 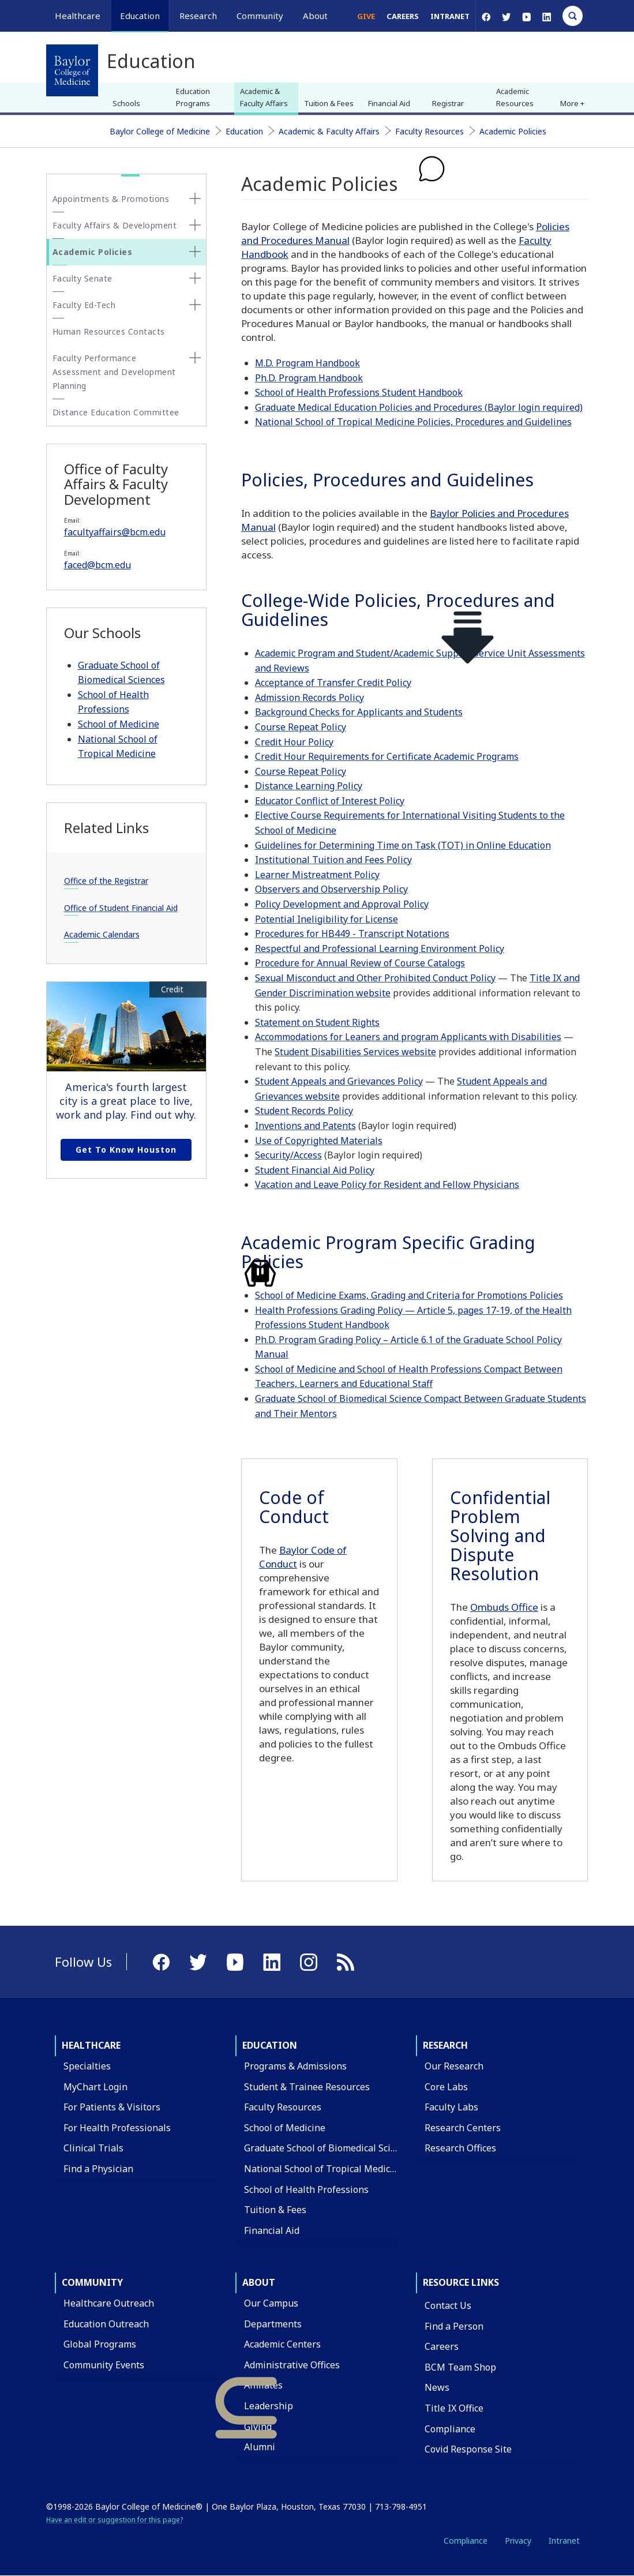 What do you see at coordinates (247, 2406) in the screenshot?
I see `indicates a subset relationship in mathematical notation` at bounding box center [247, 2406].